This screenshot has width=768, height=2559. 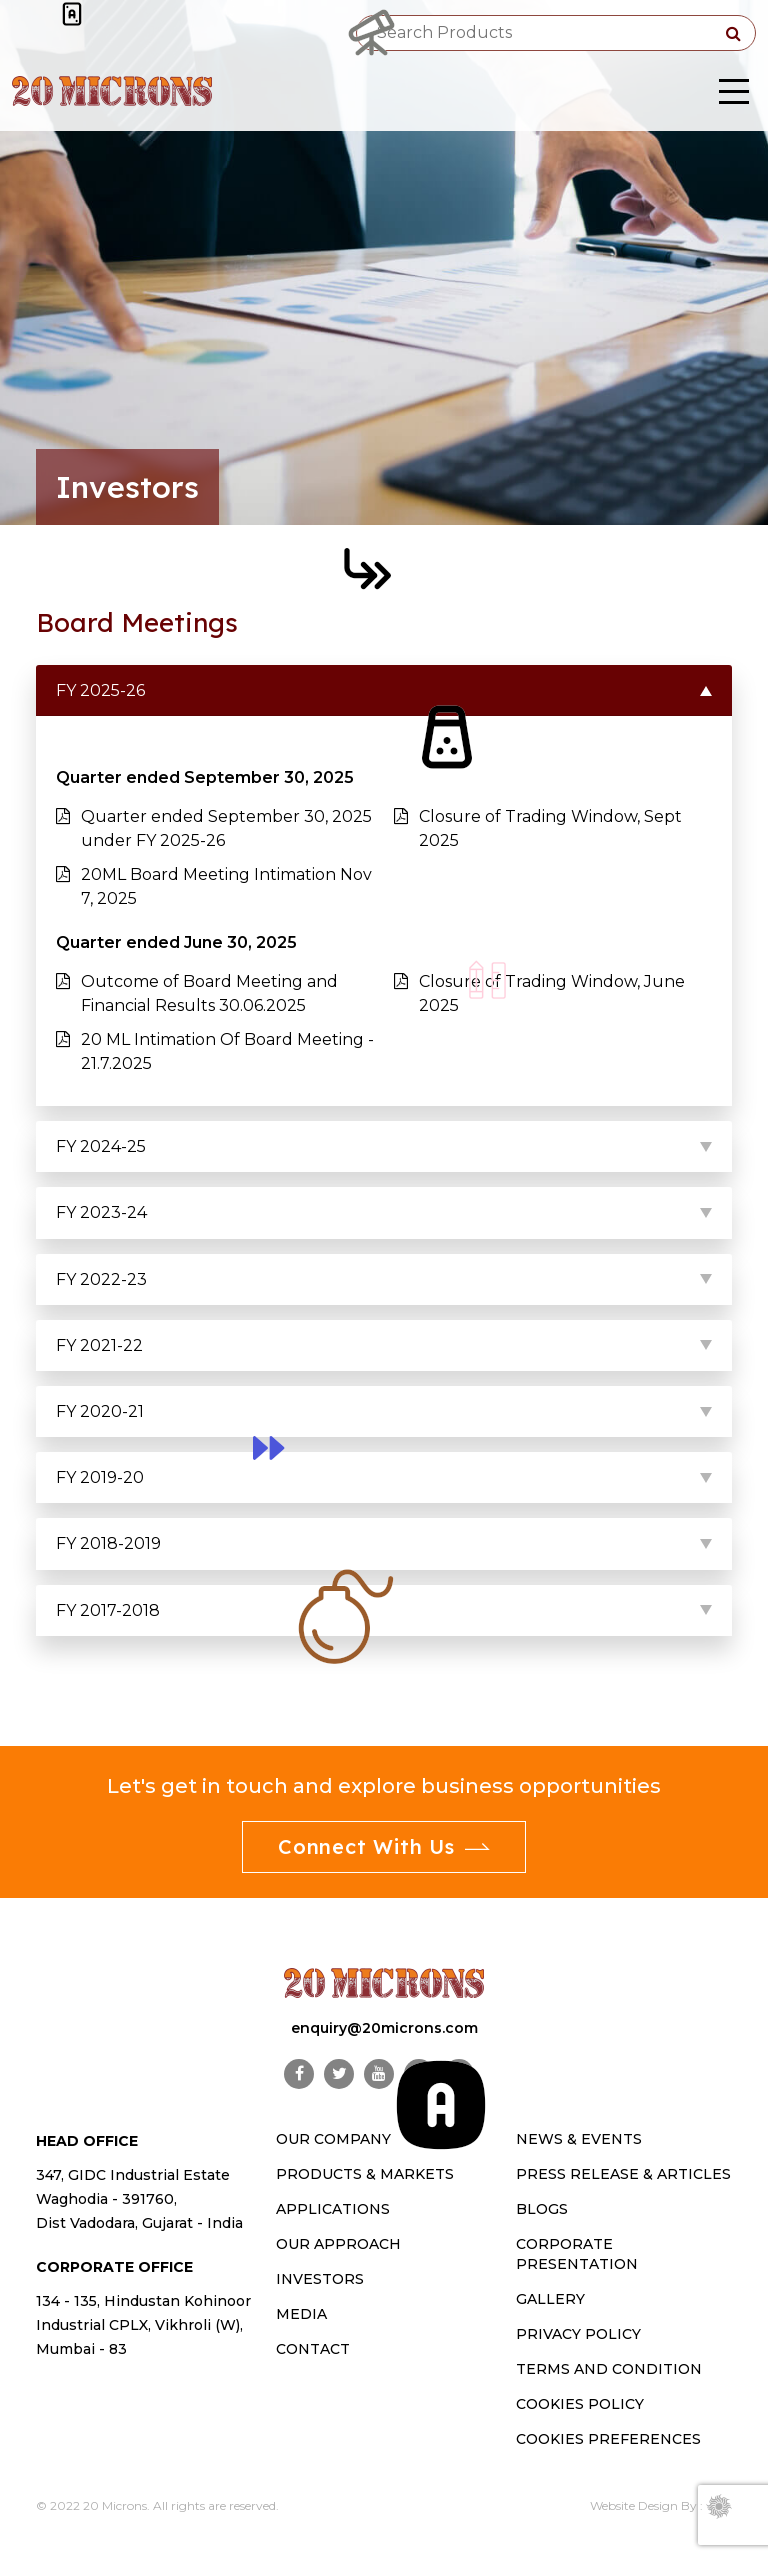 I want to click on access design or drawing tools, so click(x=487, y=980).